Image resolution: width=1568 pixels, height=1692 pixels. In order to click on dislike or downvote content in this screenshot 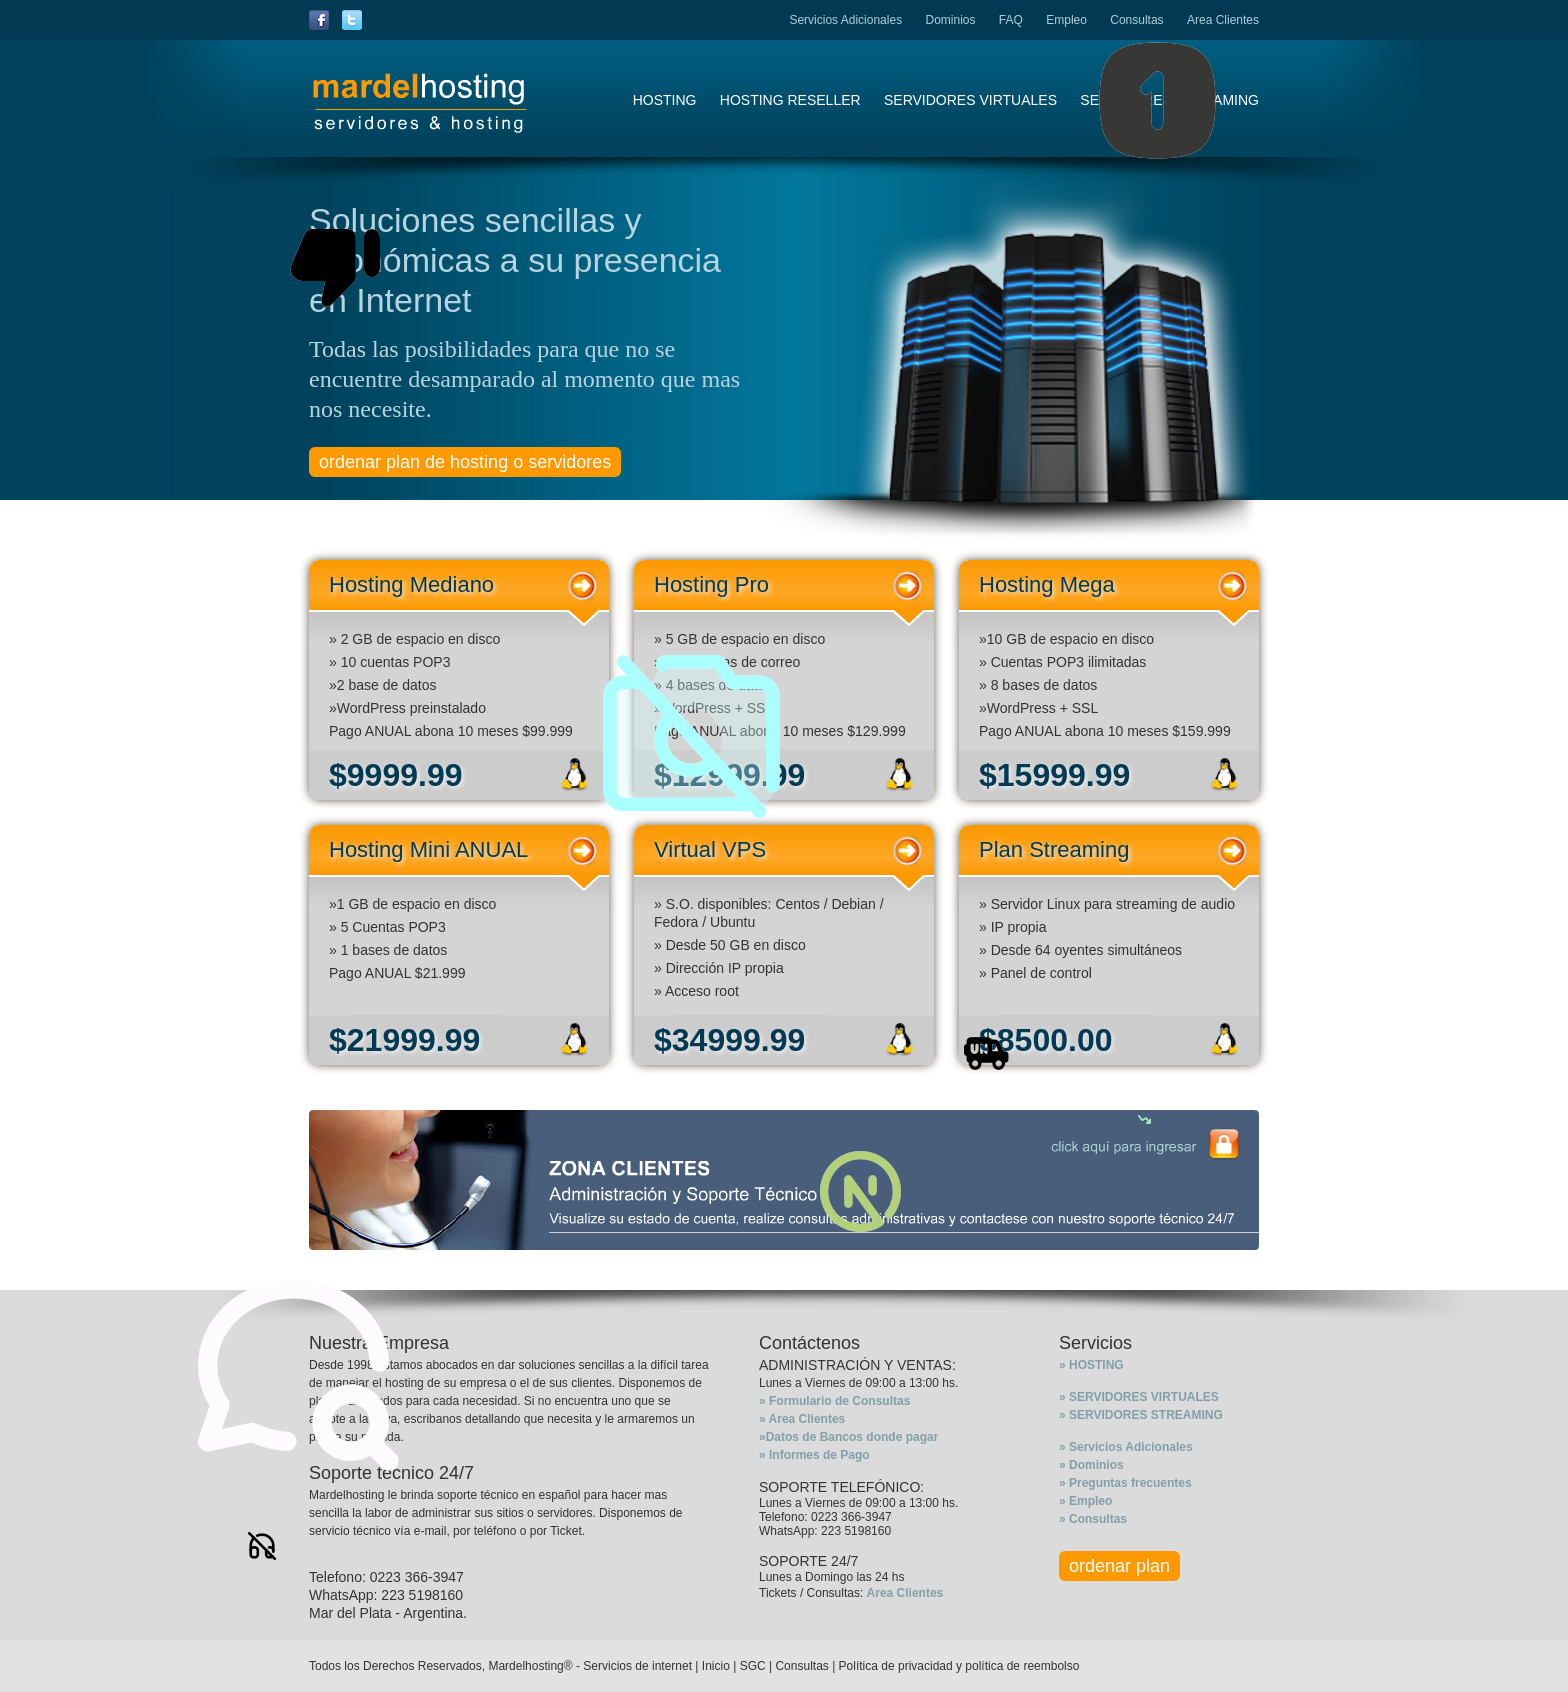, I will do `click(336, 265)`.